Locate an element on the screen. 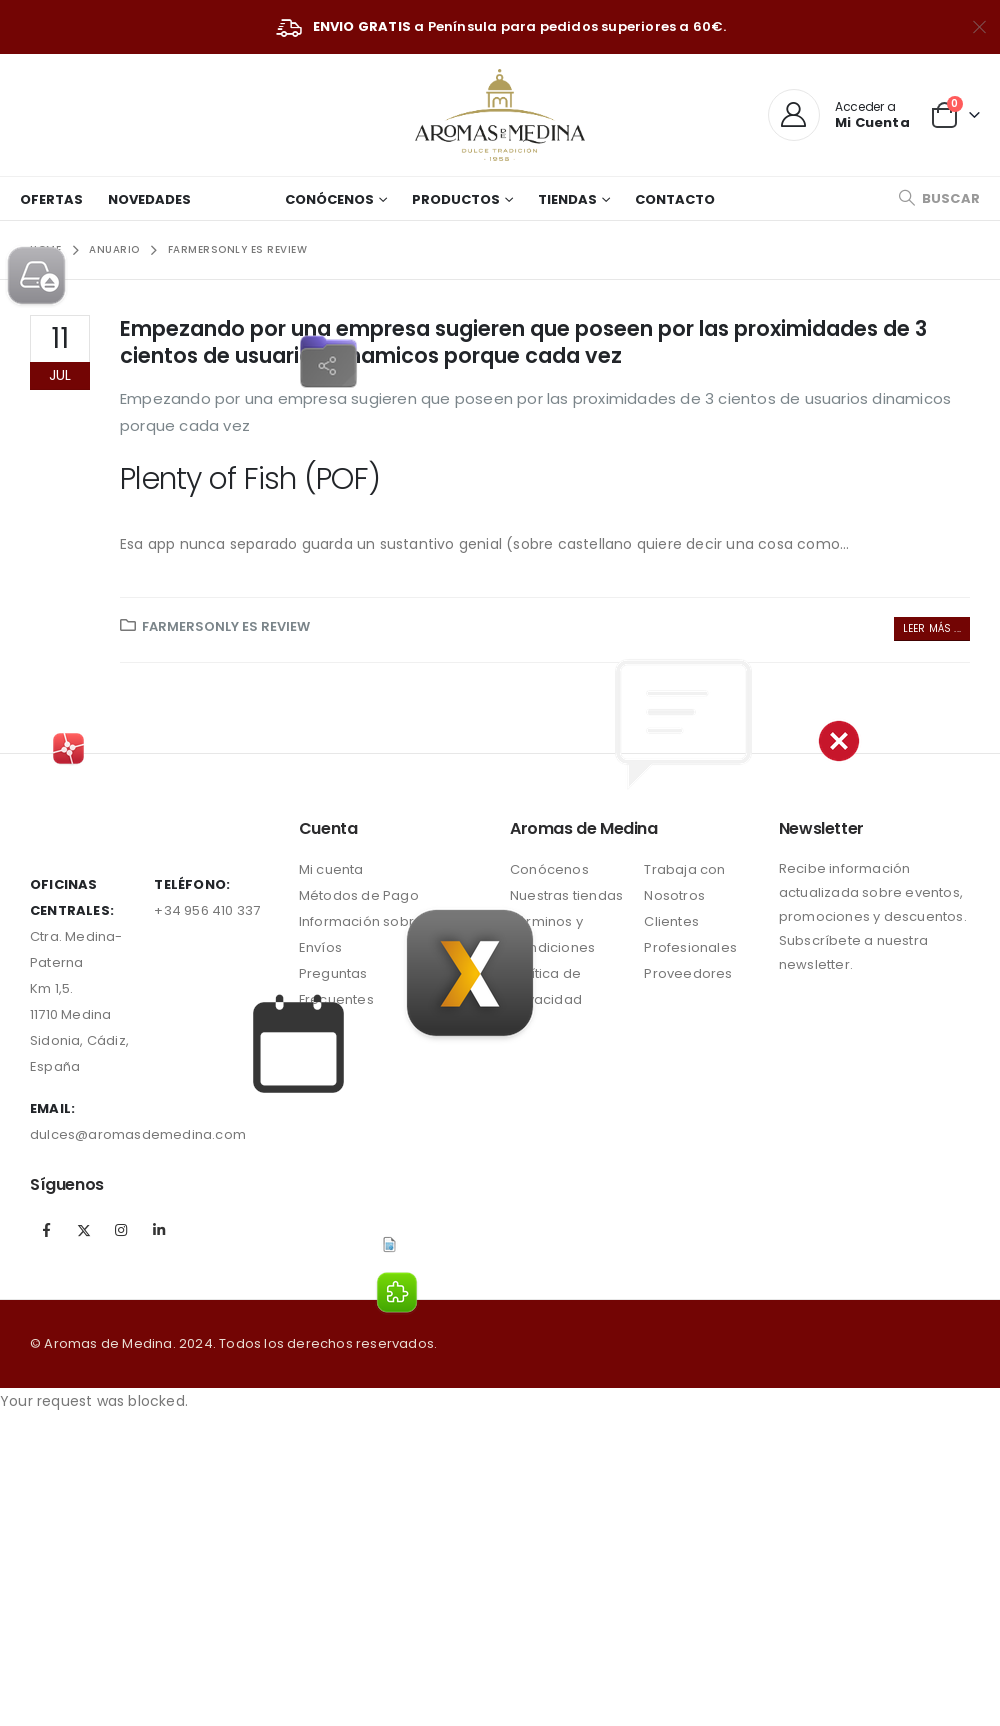  open a web document file is located at coordinates (389, 1244).